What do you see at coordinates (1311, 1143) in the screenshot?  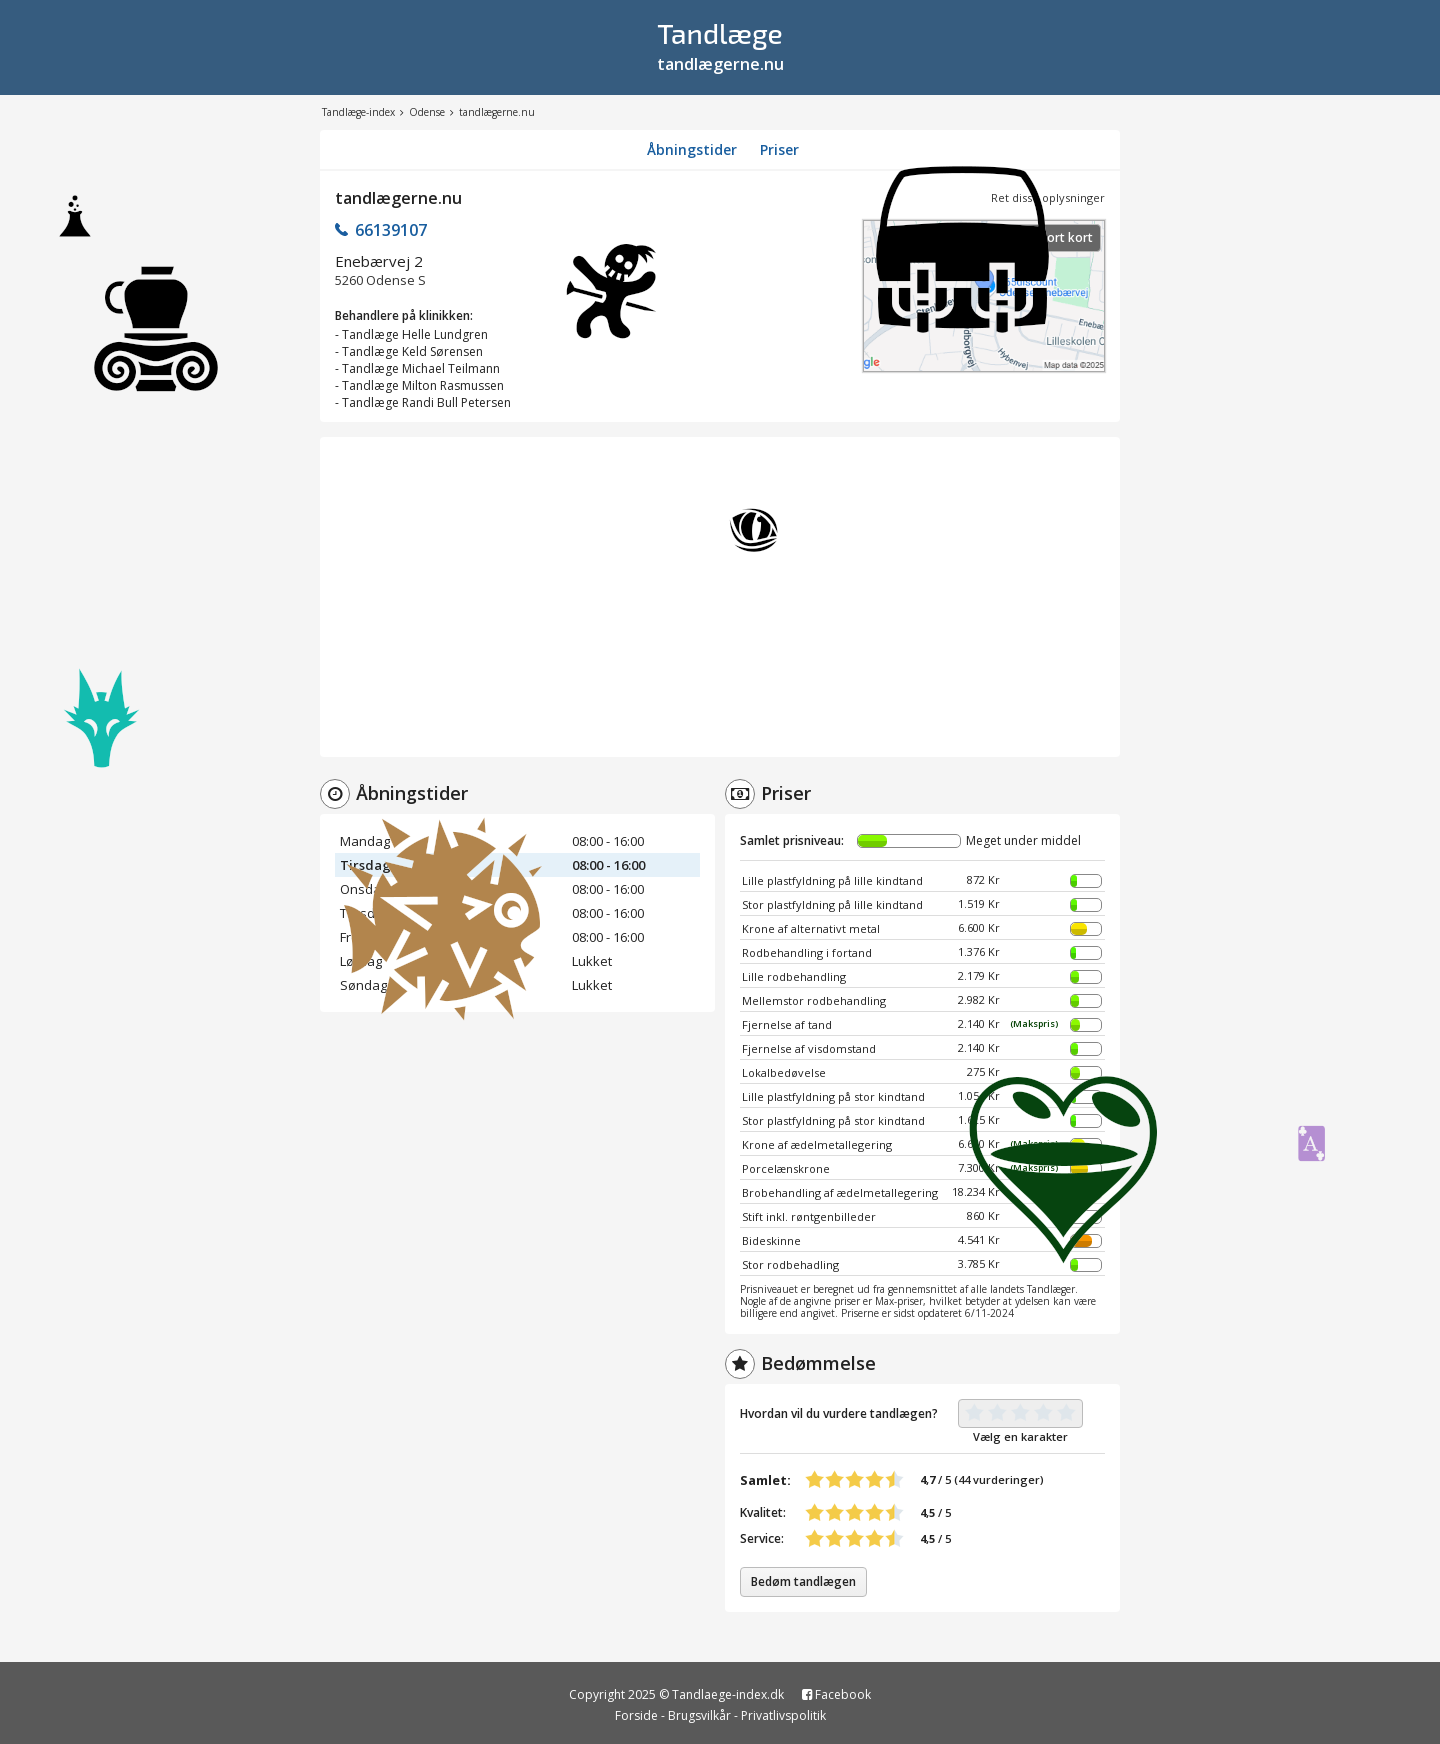 I see `play a card game` at bounding box center [1311, 1143].